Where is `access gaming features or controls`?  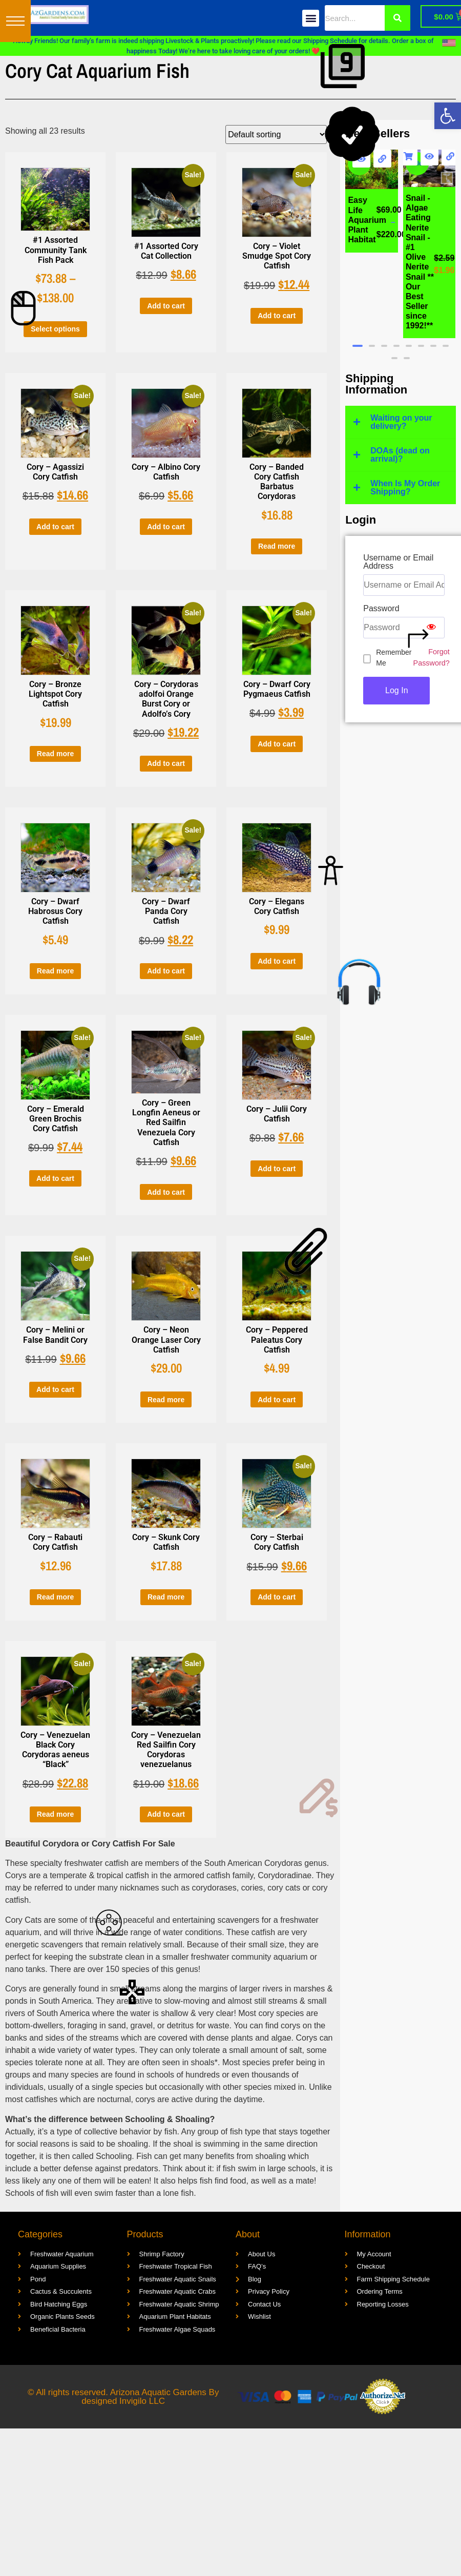
access gaming features or controls is located at coordinates (132, 1992).